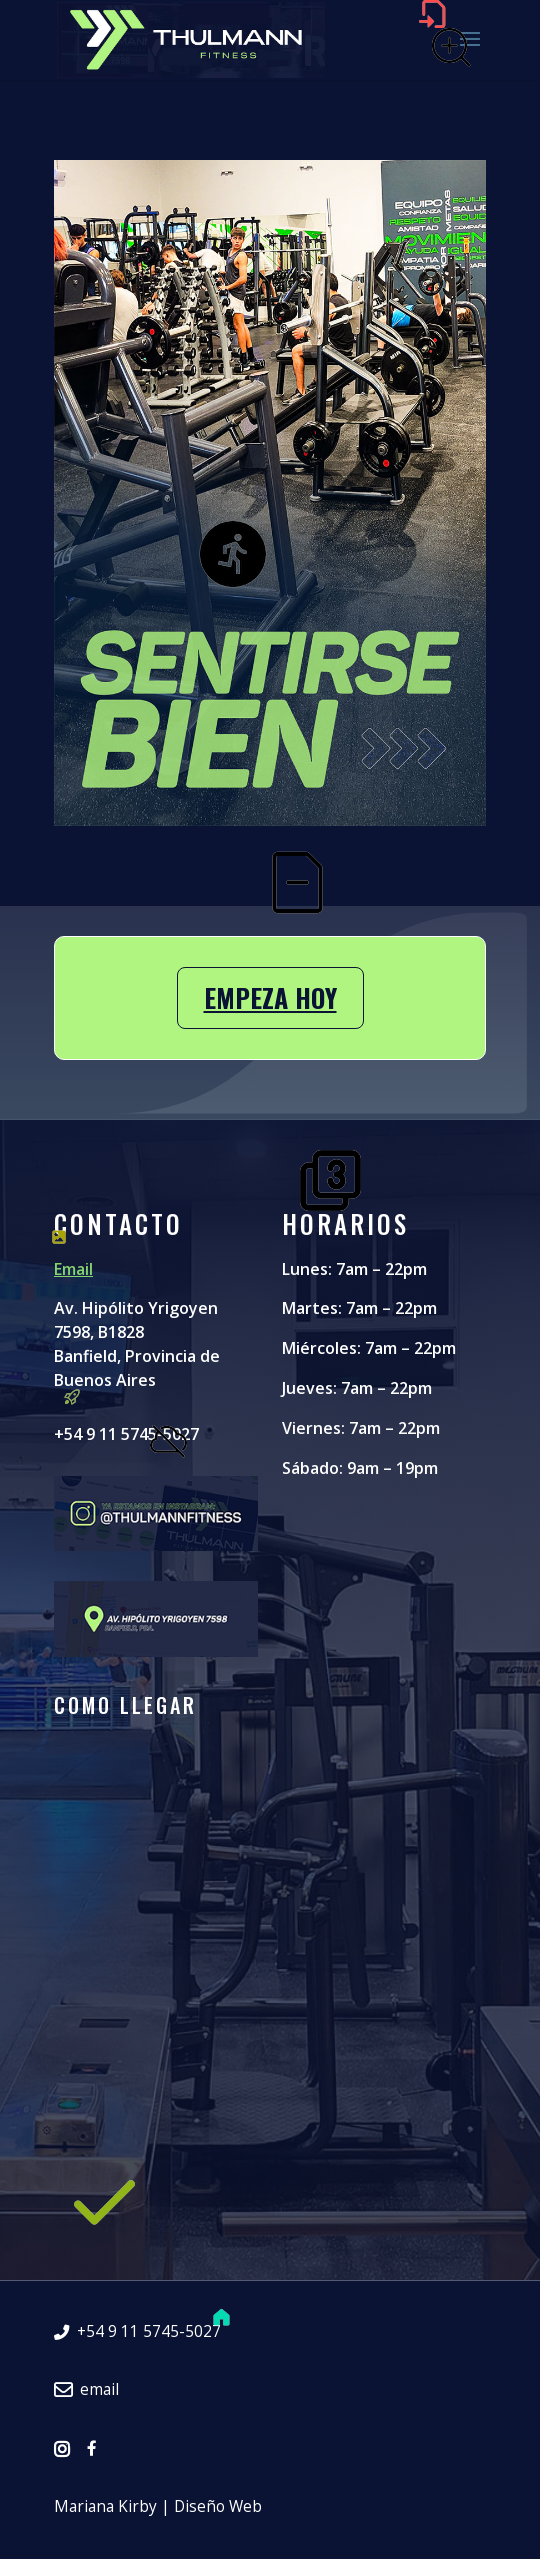 The width and height of the screenshot is (540, 2559). I want to click on indicates a file has been removed or deleted, so click(297, 882).